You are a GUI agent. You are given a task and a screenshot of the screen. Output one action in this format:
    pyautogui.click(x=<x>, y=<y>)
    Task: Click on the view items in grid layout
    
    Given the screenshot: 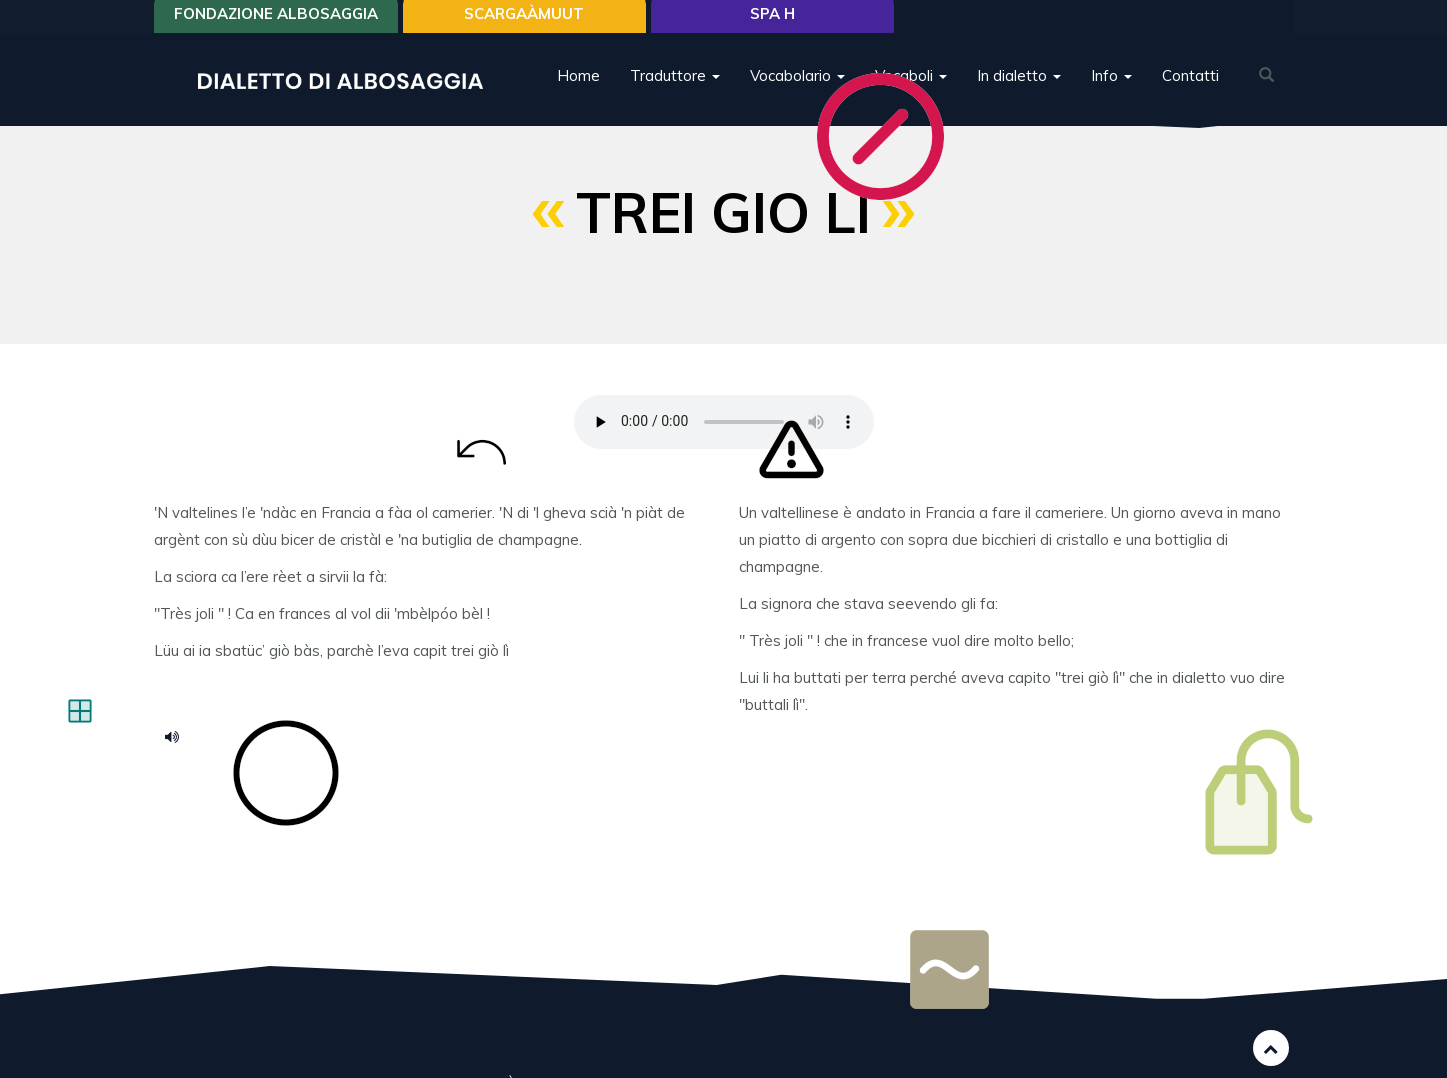 What is the action you would take?
    pyautogui.click(x=80, y=711)
    